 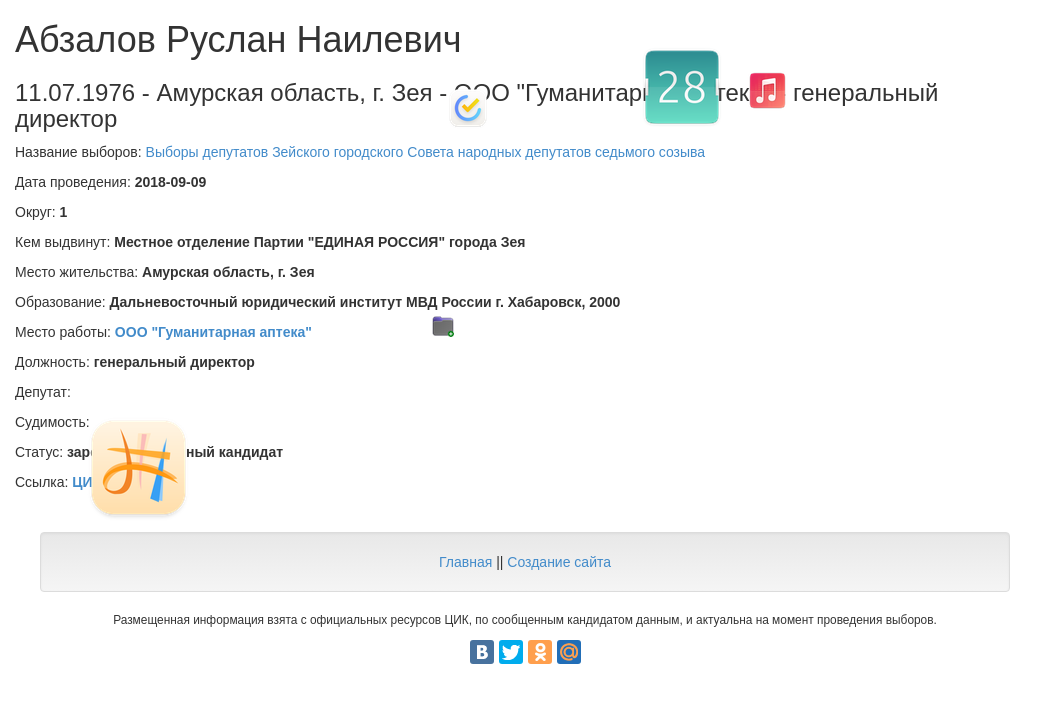 What do you see at coordinates (138, 467) in the screenshot?
I see `open pmim input method app` at bounding box center [138, 467].